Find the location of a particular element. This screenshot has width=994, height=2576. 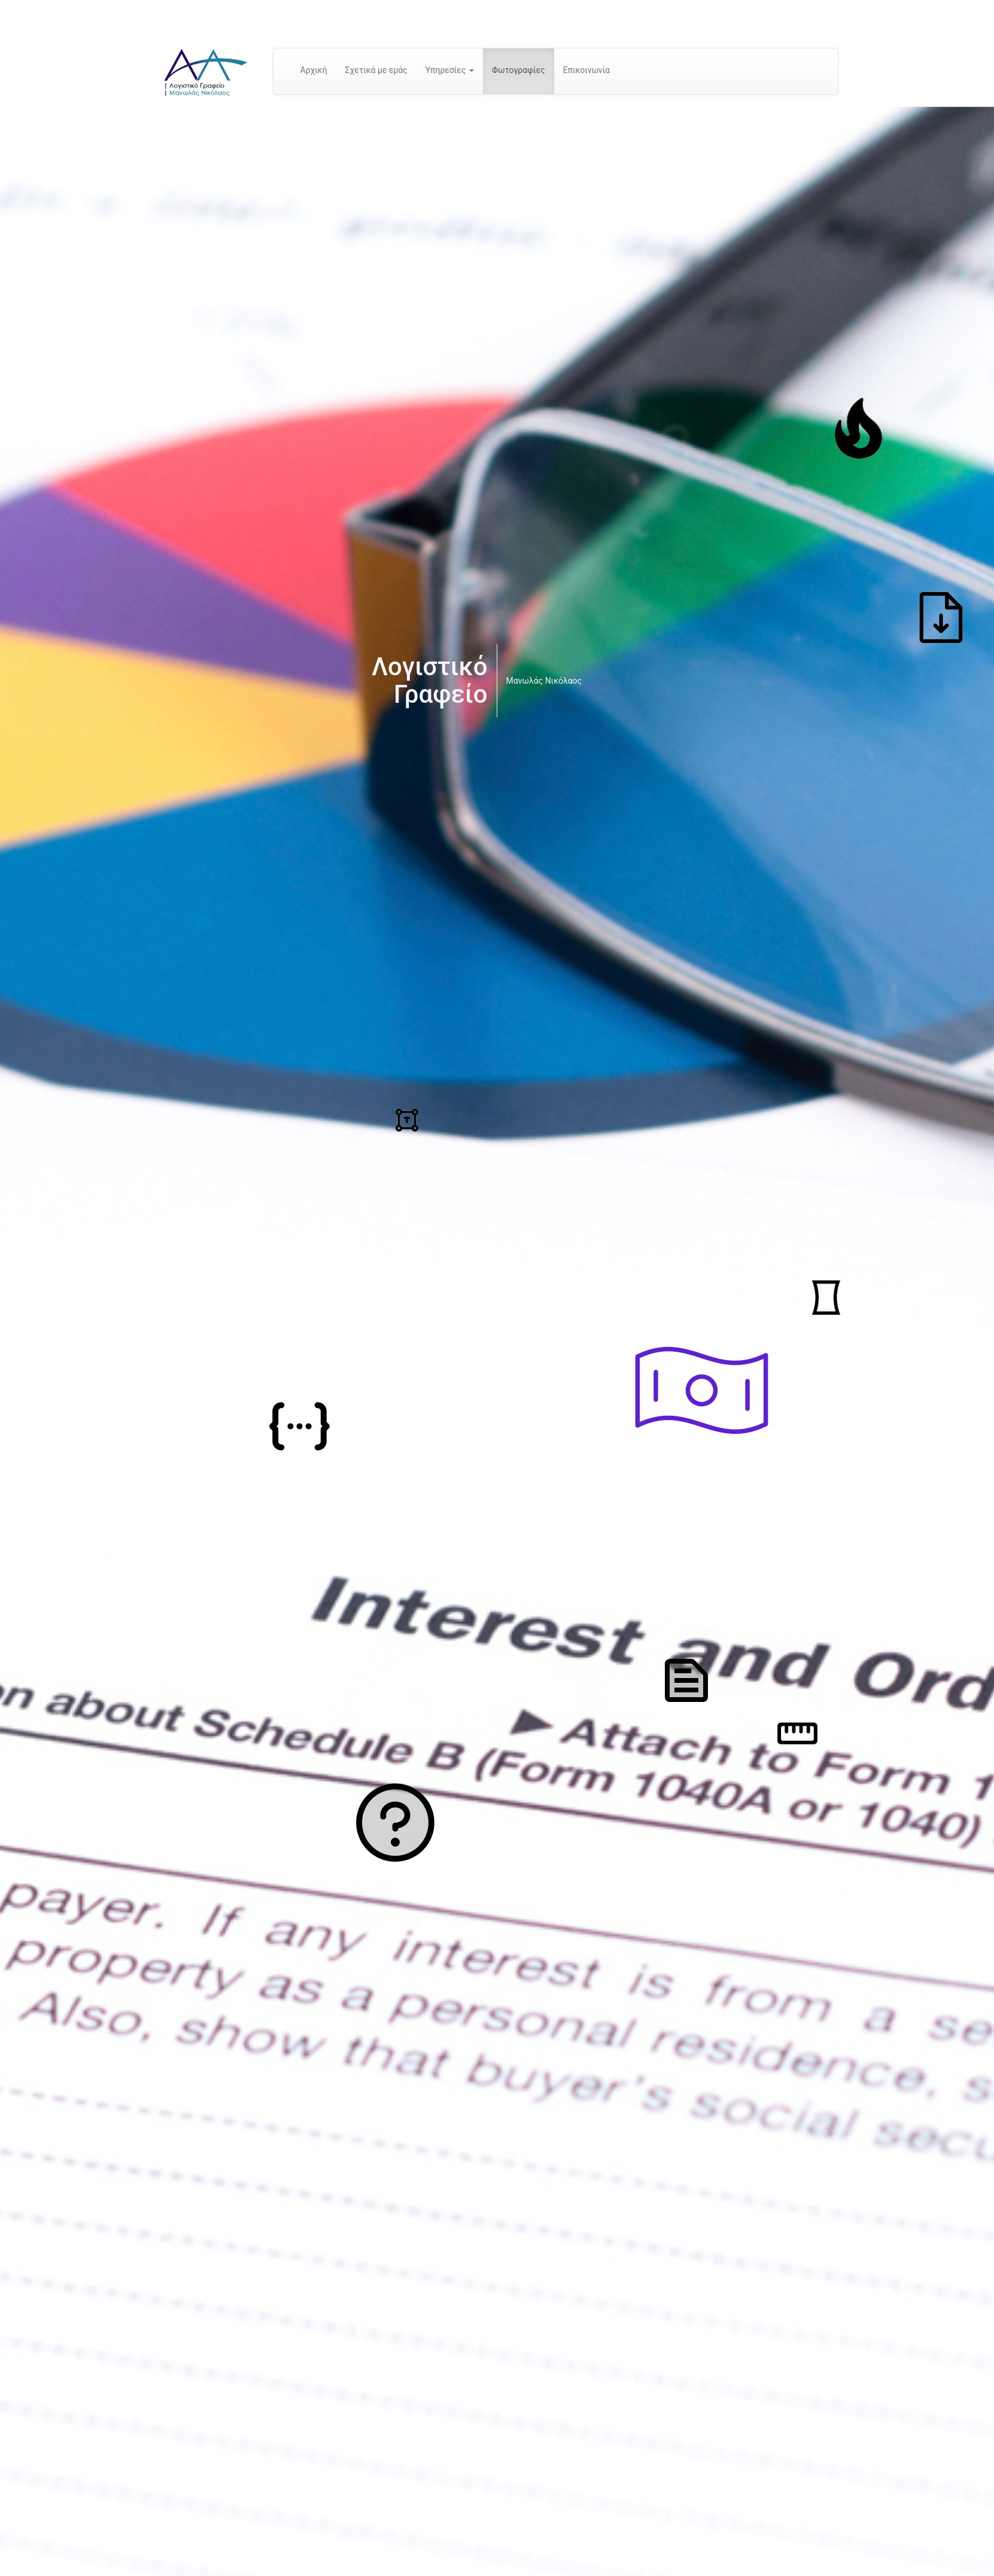

locate nearby fire stations is located at coordinates (858, 429).